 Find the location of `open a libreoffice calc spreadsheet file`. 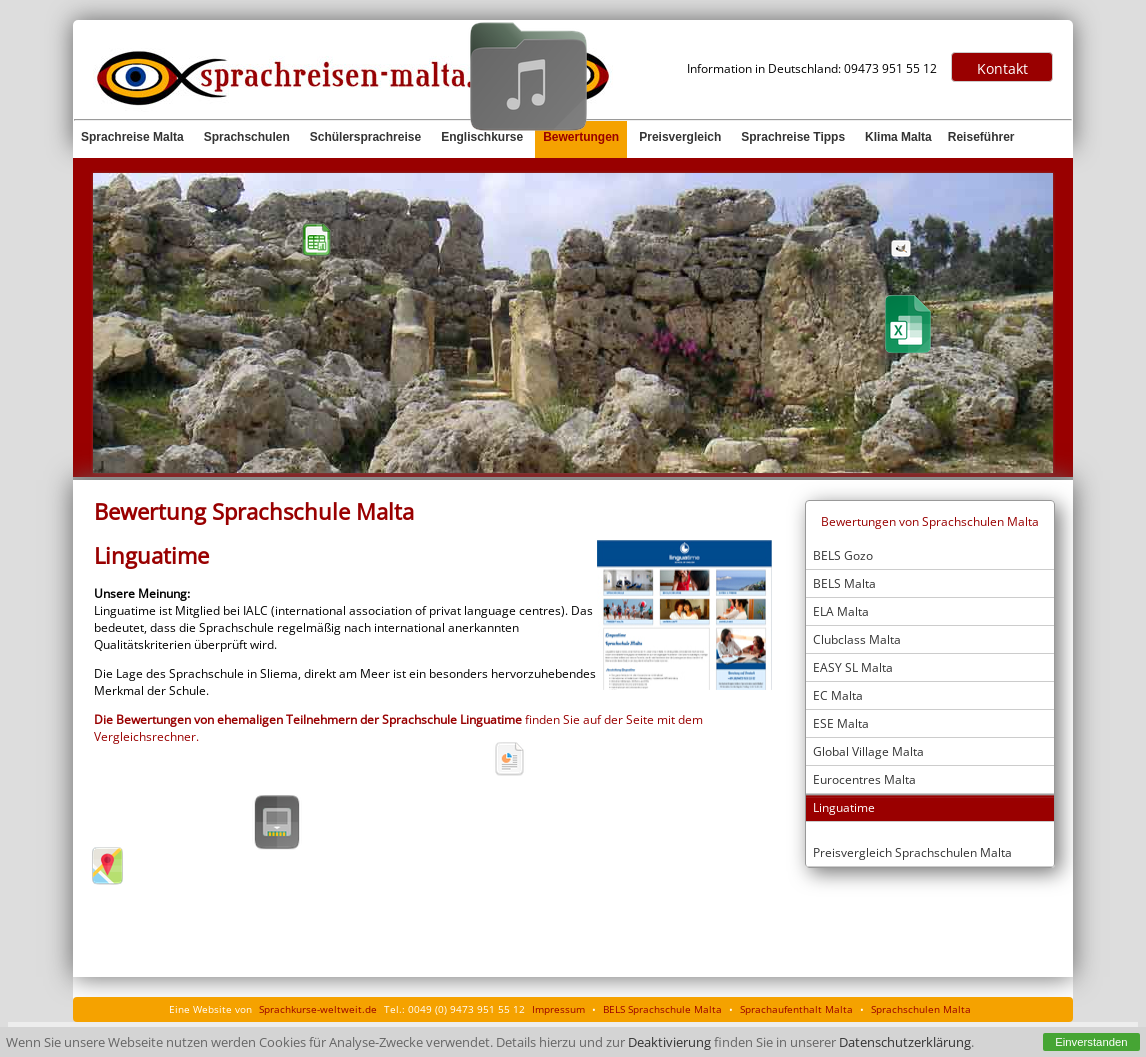

open a libreoffice calc spreadsheet file is located at coordinates (316, 239).